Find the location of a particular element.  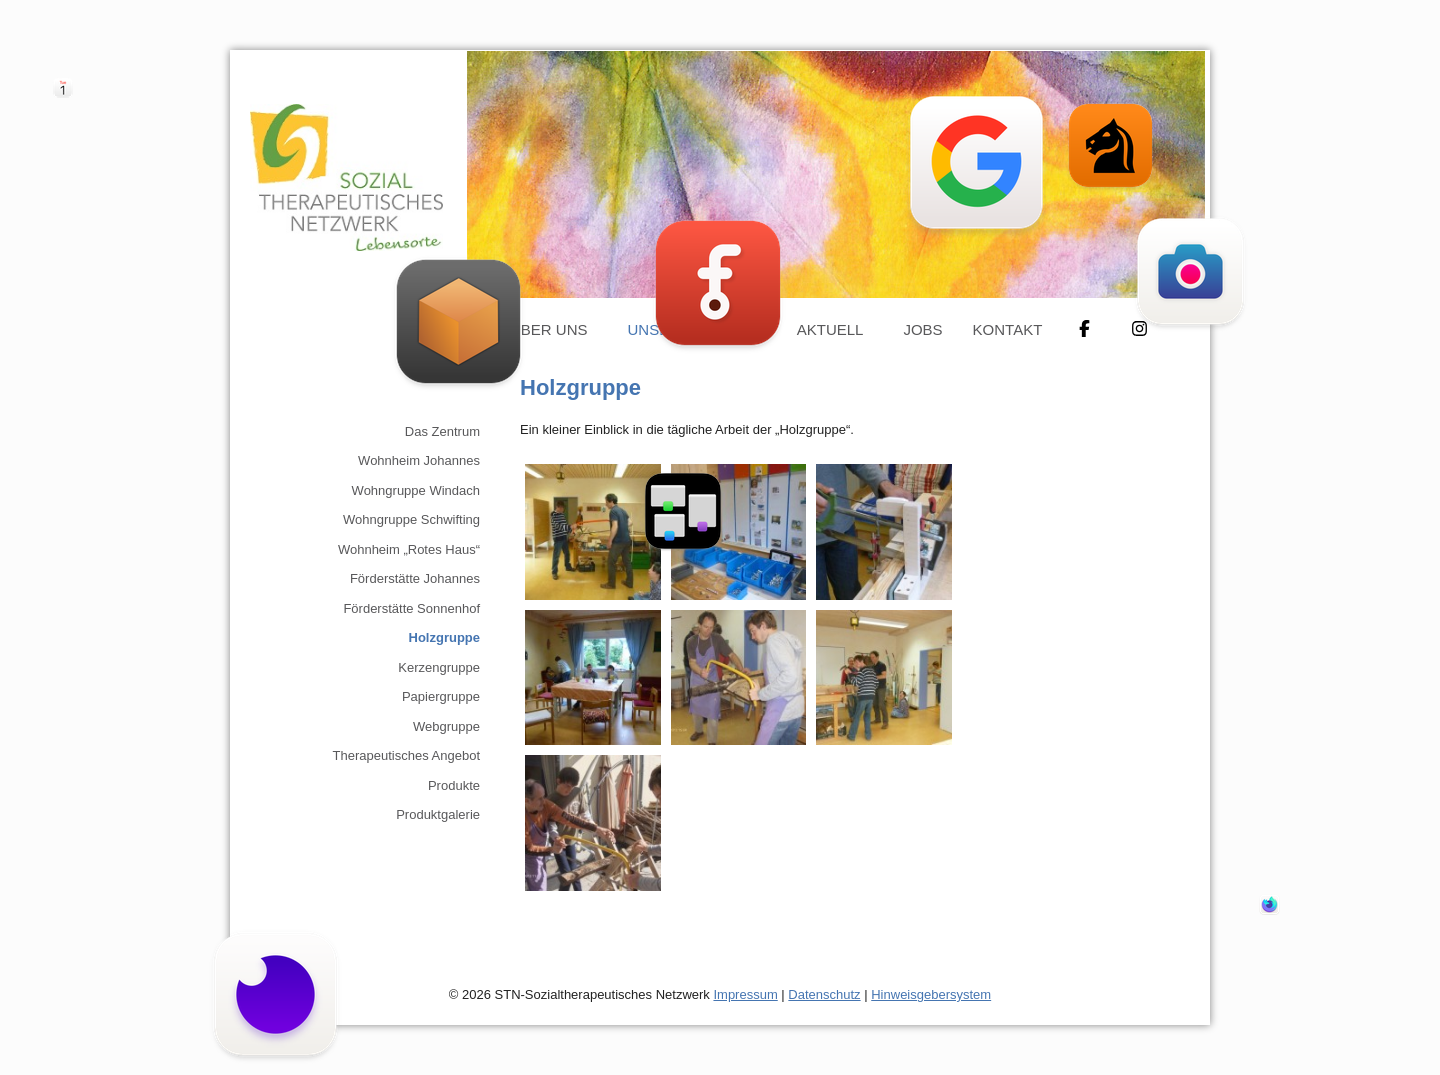

open the Chess app is located at coordinates (1110, 145).